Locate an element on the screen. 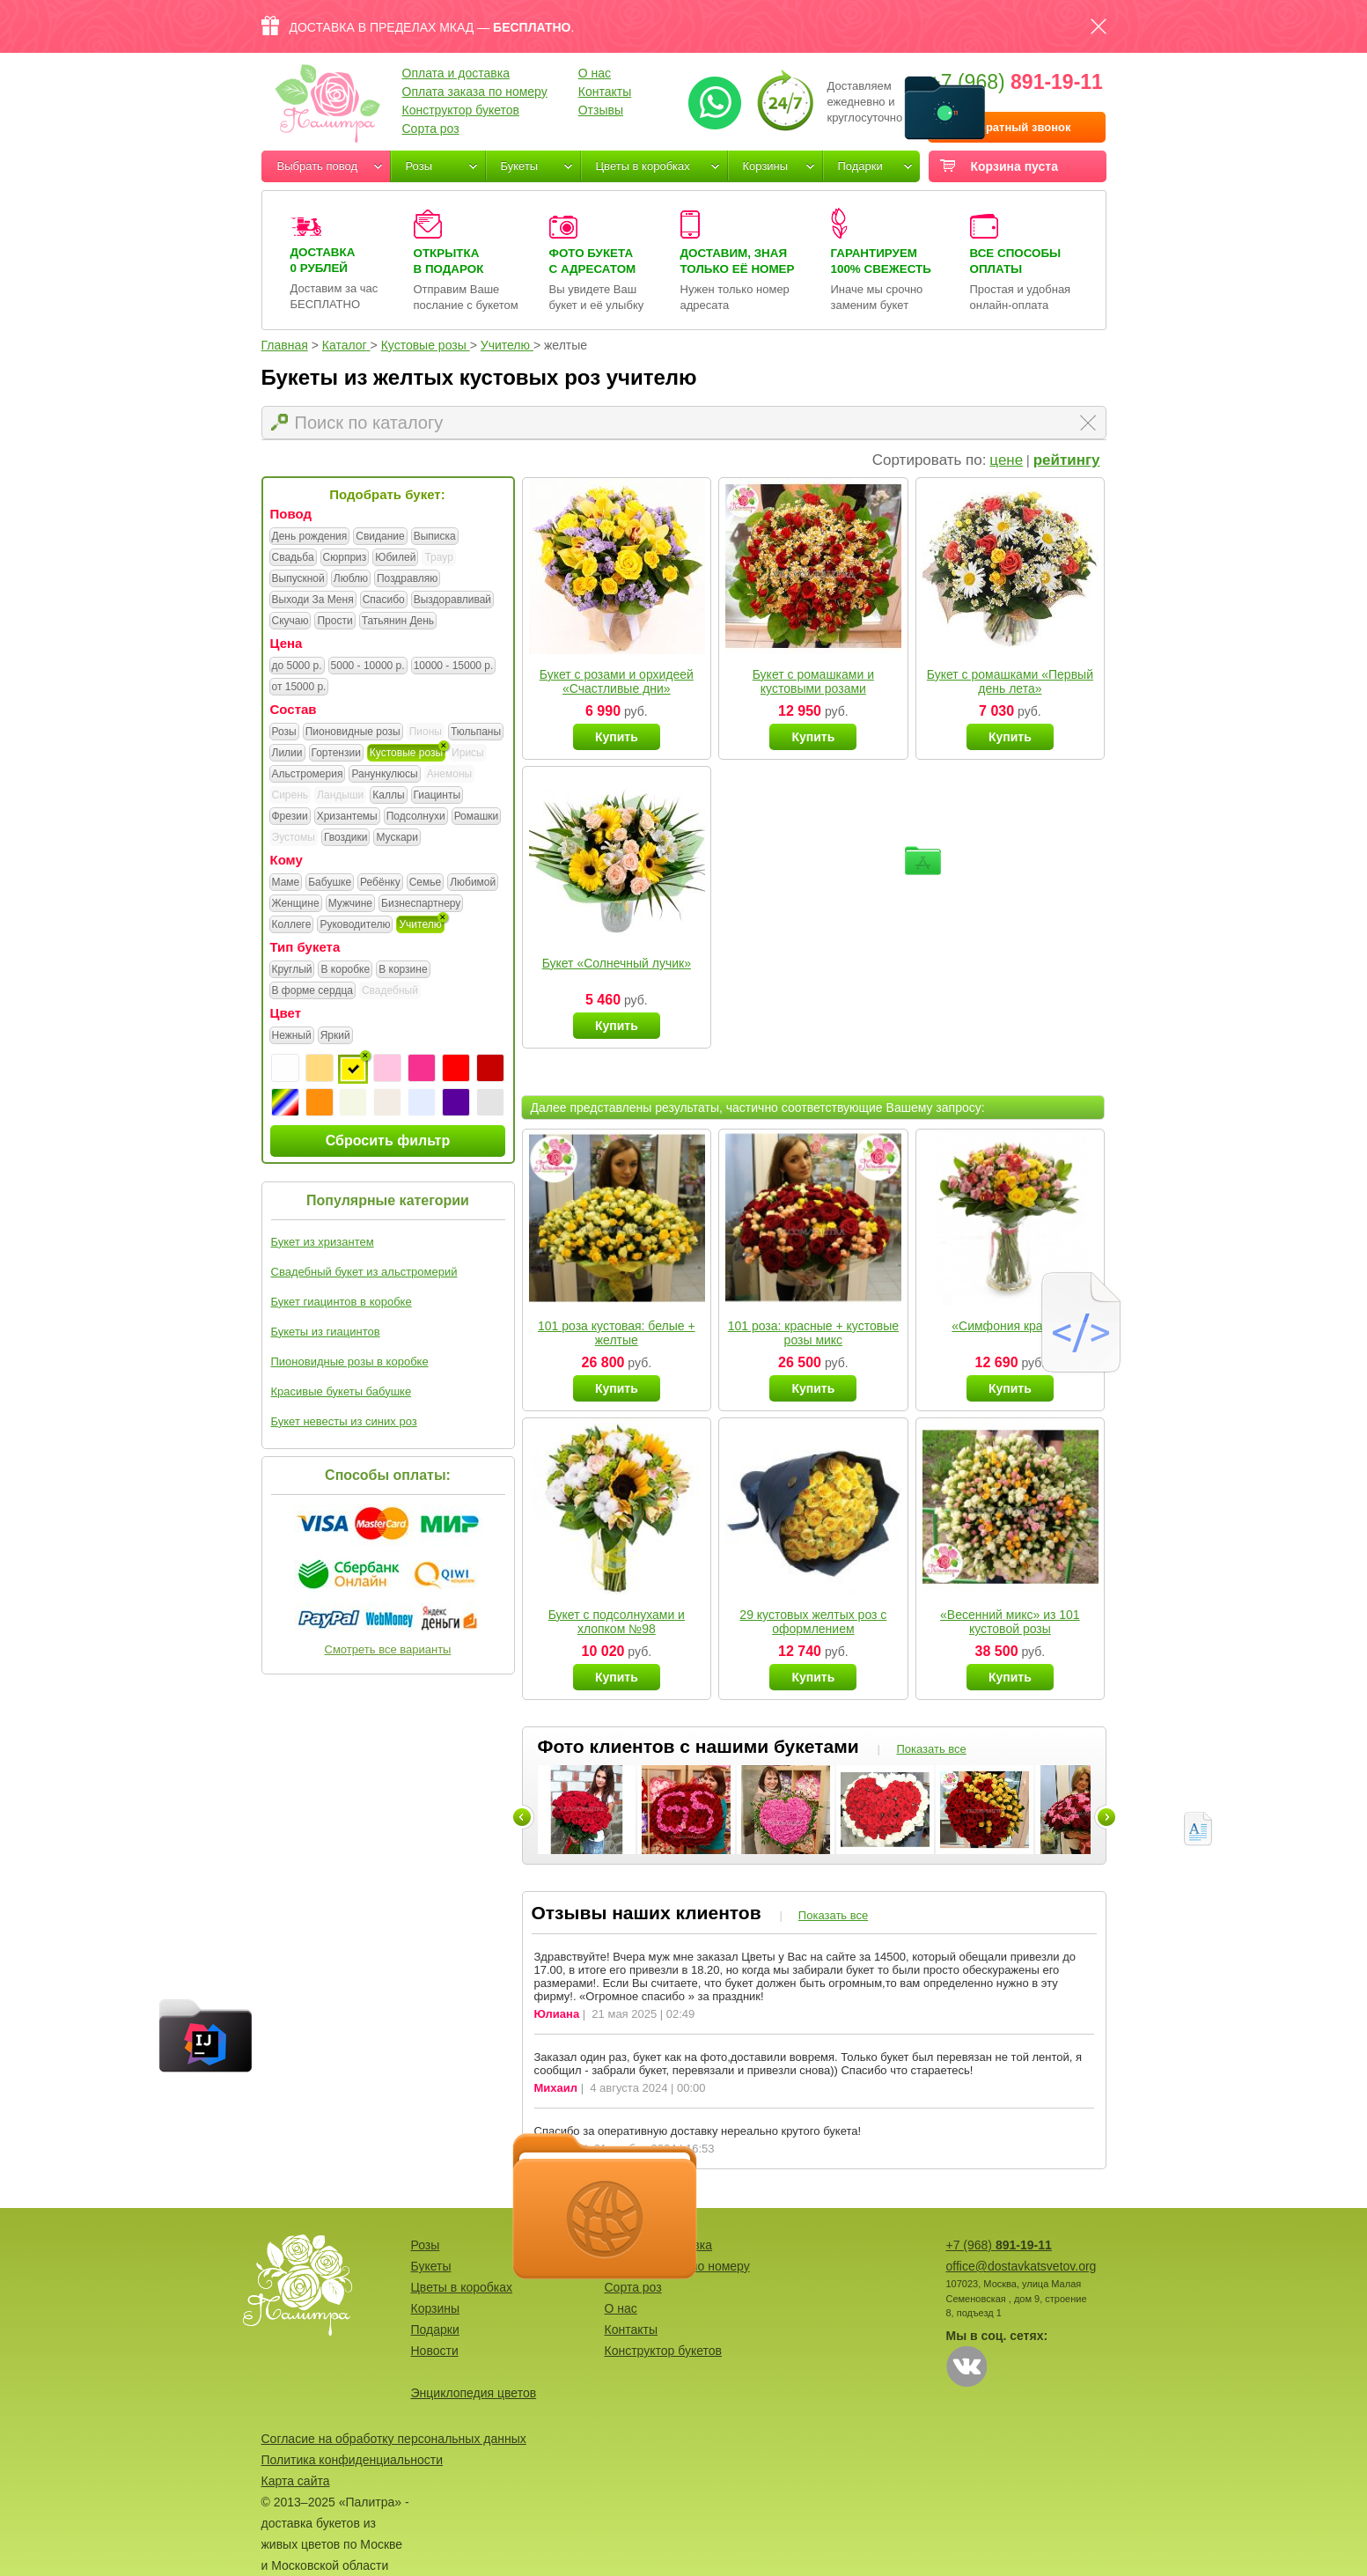  an HTML or web document file is located at coordinates (1081, 1322).